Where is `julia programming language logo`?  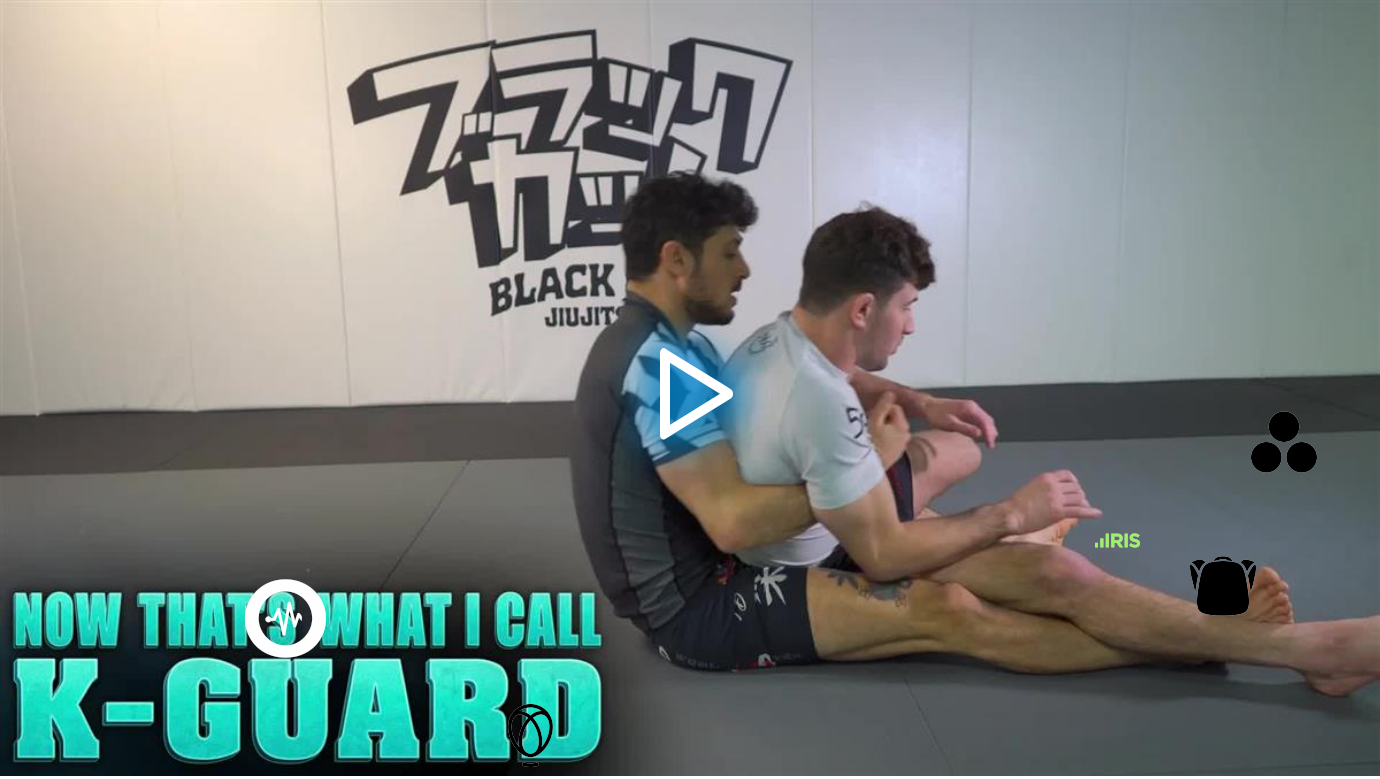
julia programming language logo is located at coordinates (1284, 442).